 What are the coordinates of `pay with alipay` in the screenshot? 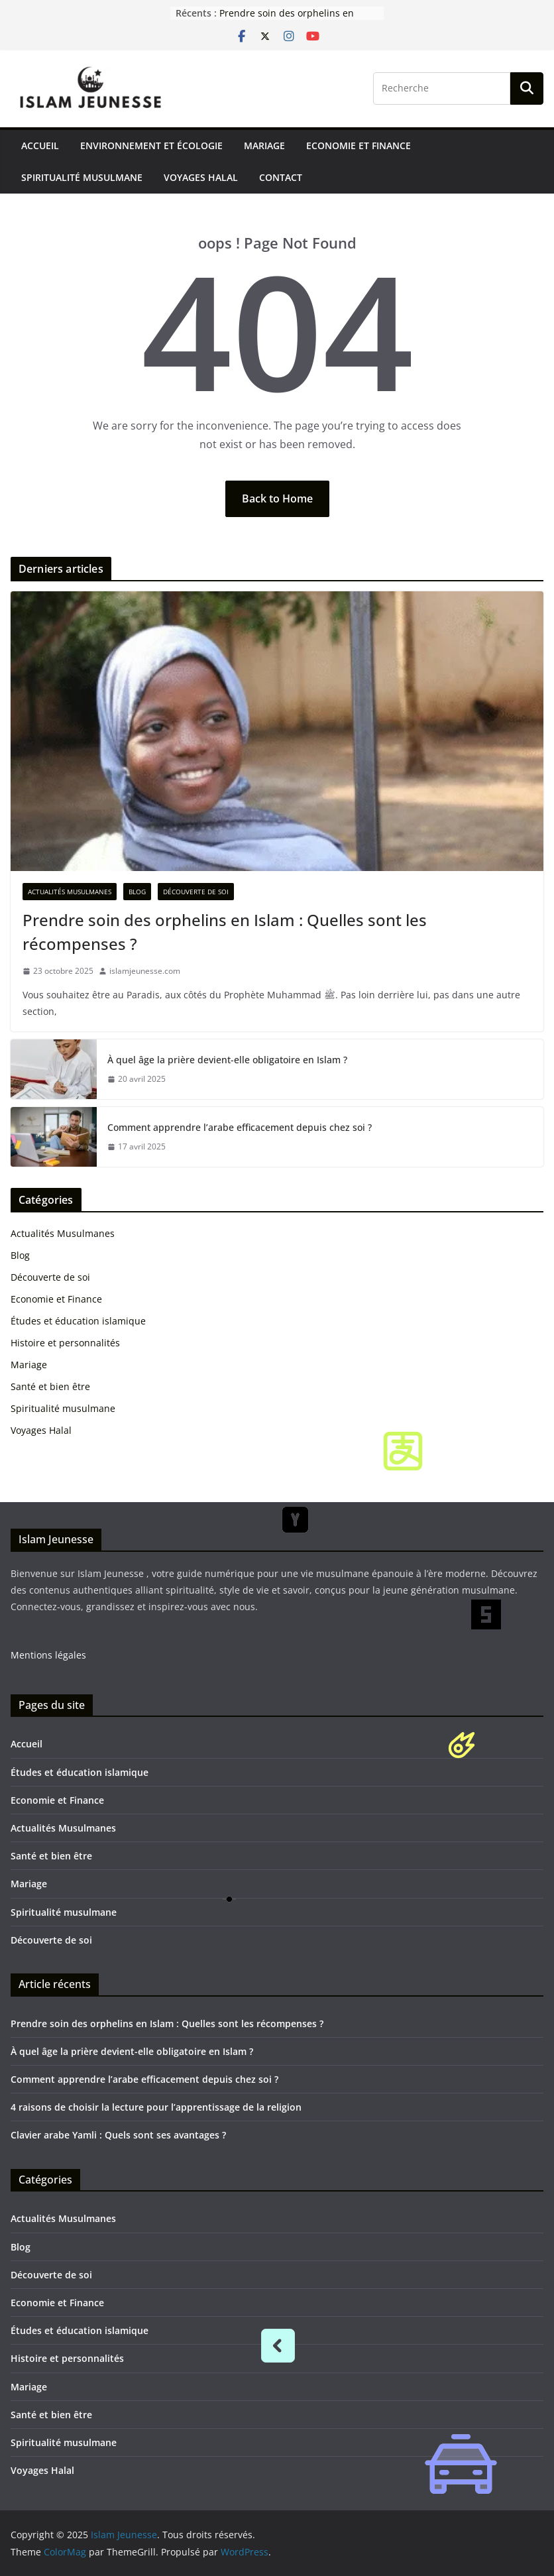 It's located at (403, 1451).